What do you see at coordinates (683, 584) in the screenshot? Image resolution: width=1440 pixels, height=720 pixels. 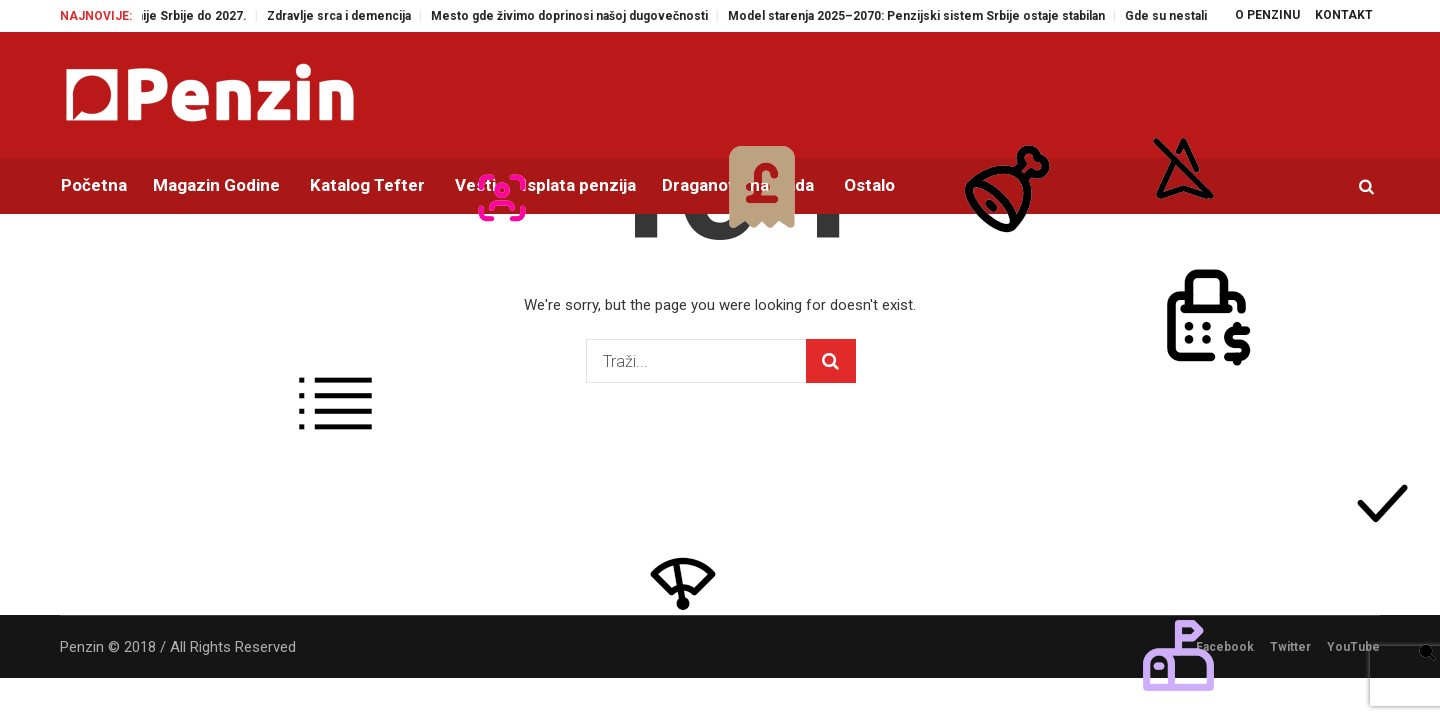 I see `toggle windshield wiper controls` at bounding box center [683, 584].